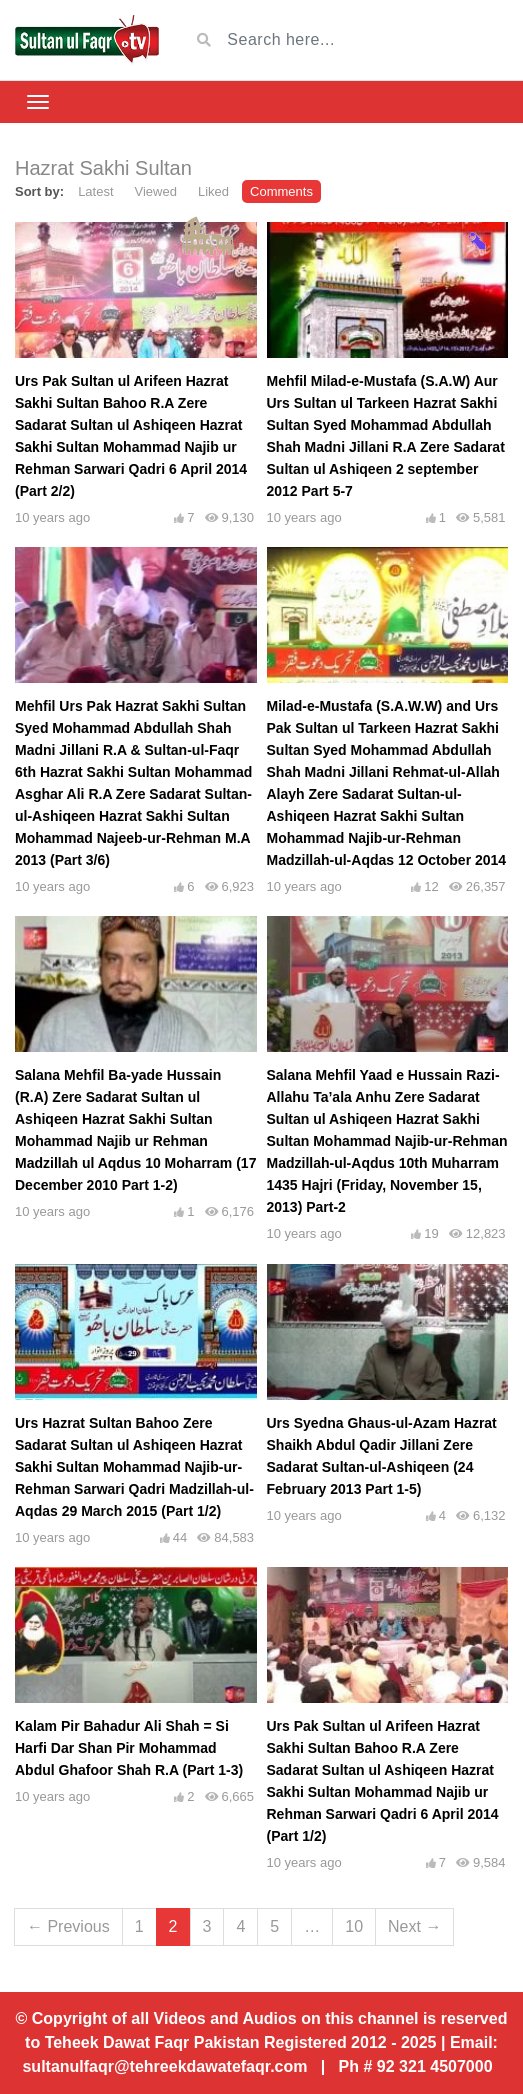  I want to click on view historical landmarks or monuments, so click(208, 236).